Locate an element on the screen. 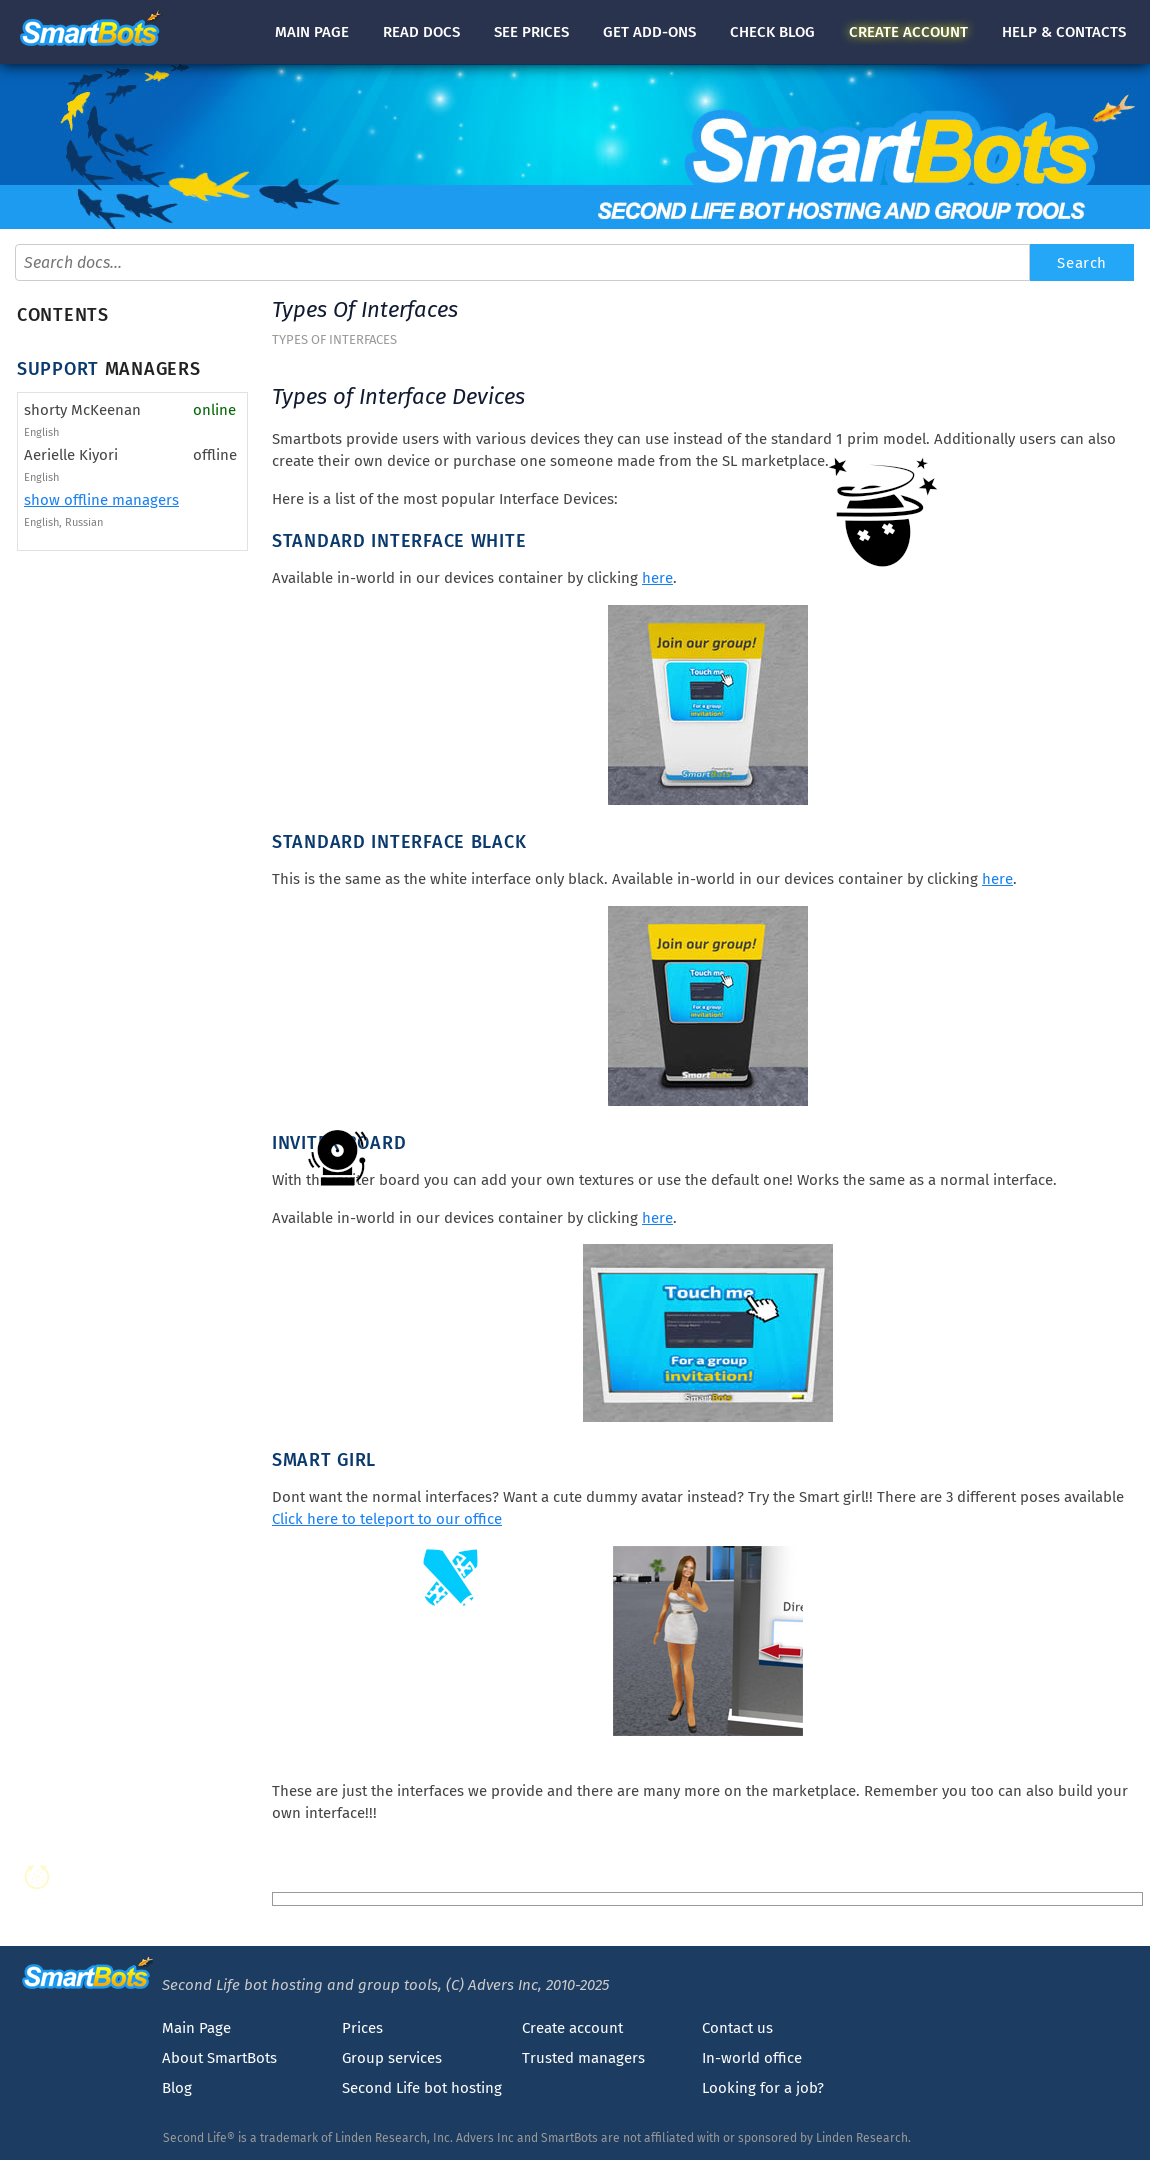 The height and width of the screenshot is (2160, 1150). indicates a surrounding or encirclement action in gameplay is located at coordinates (37, 1877).